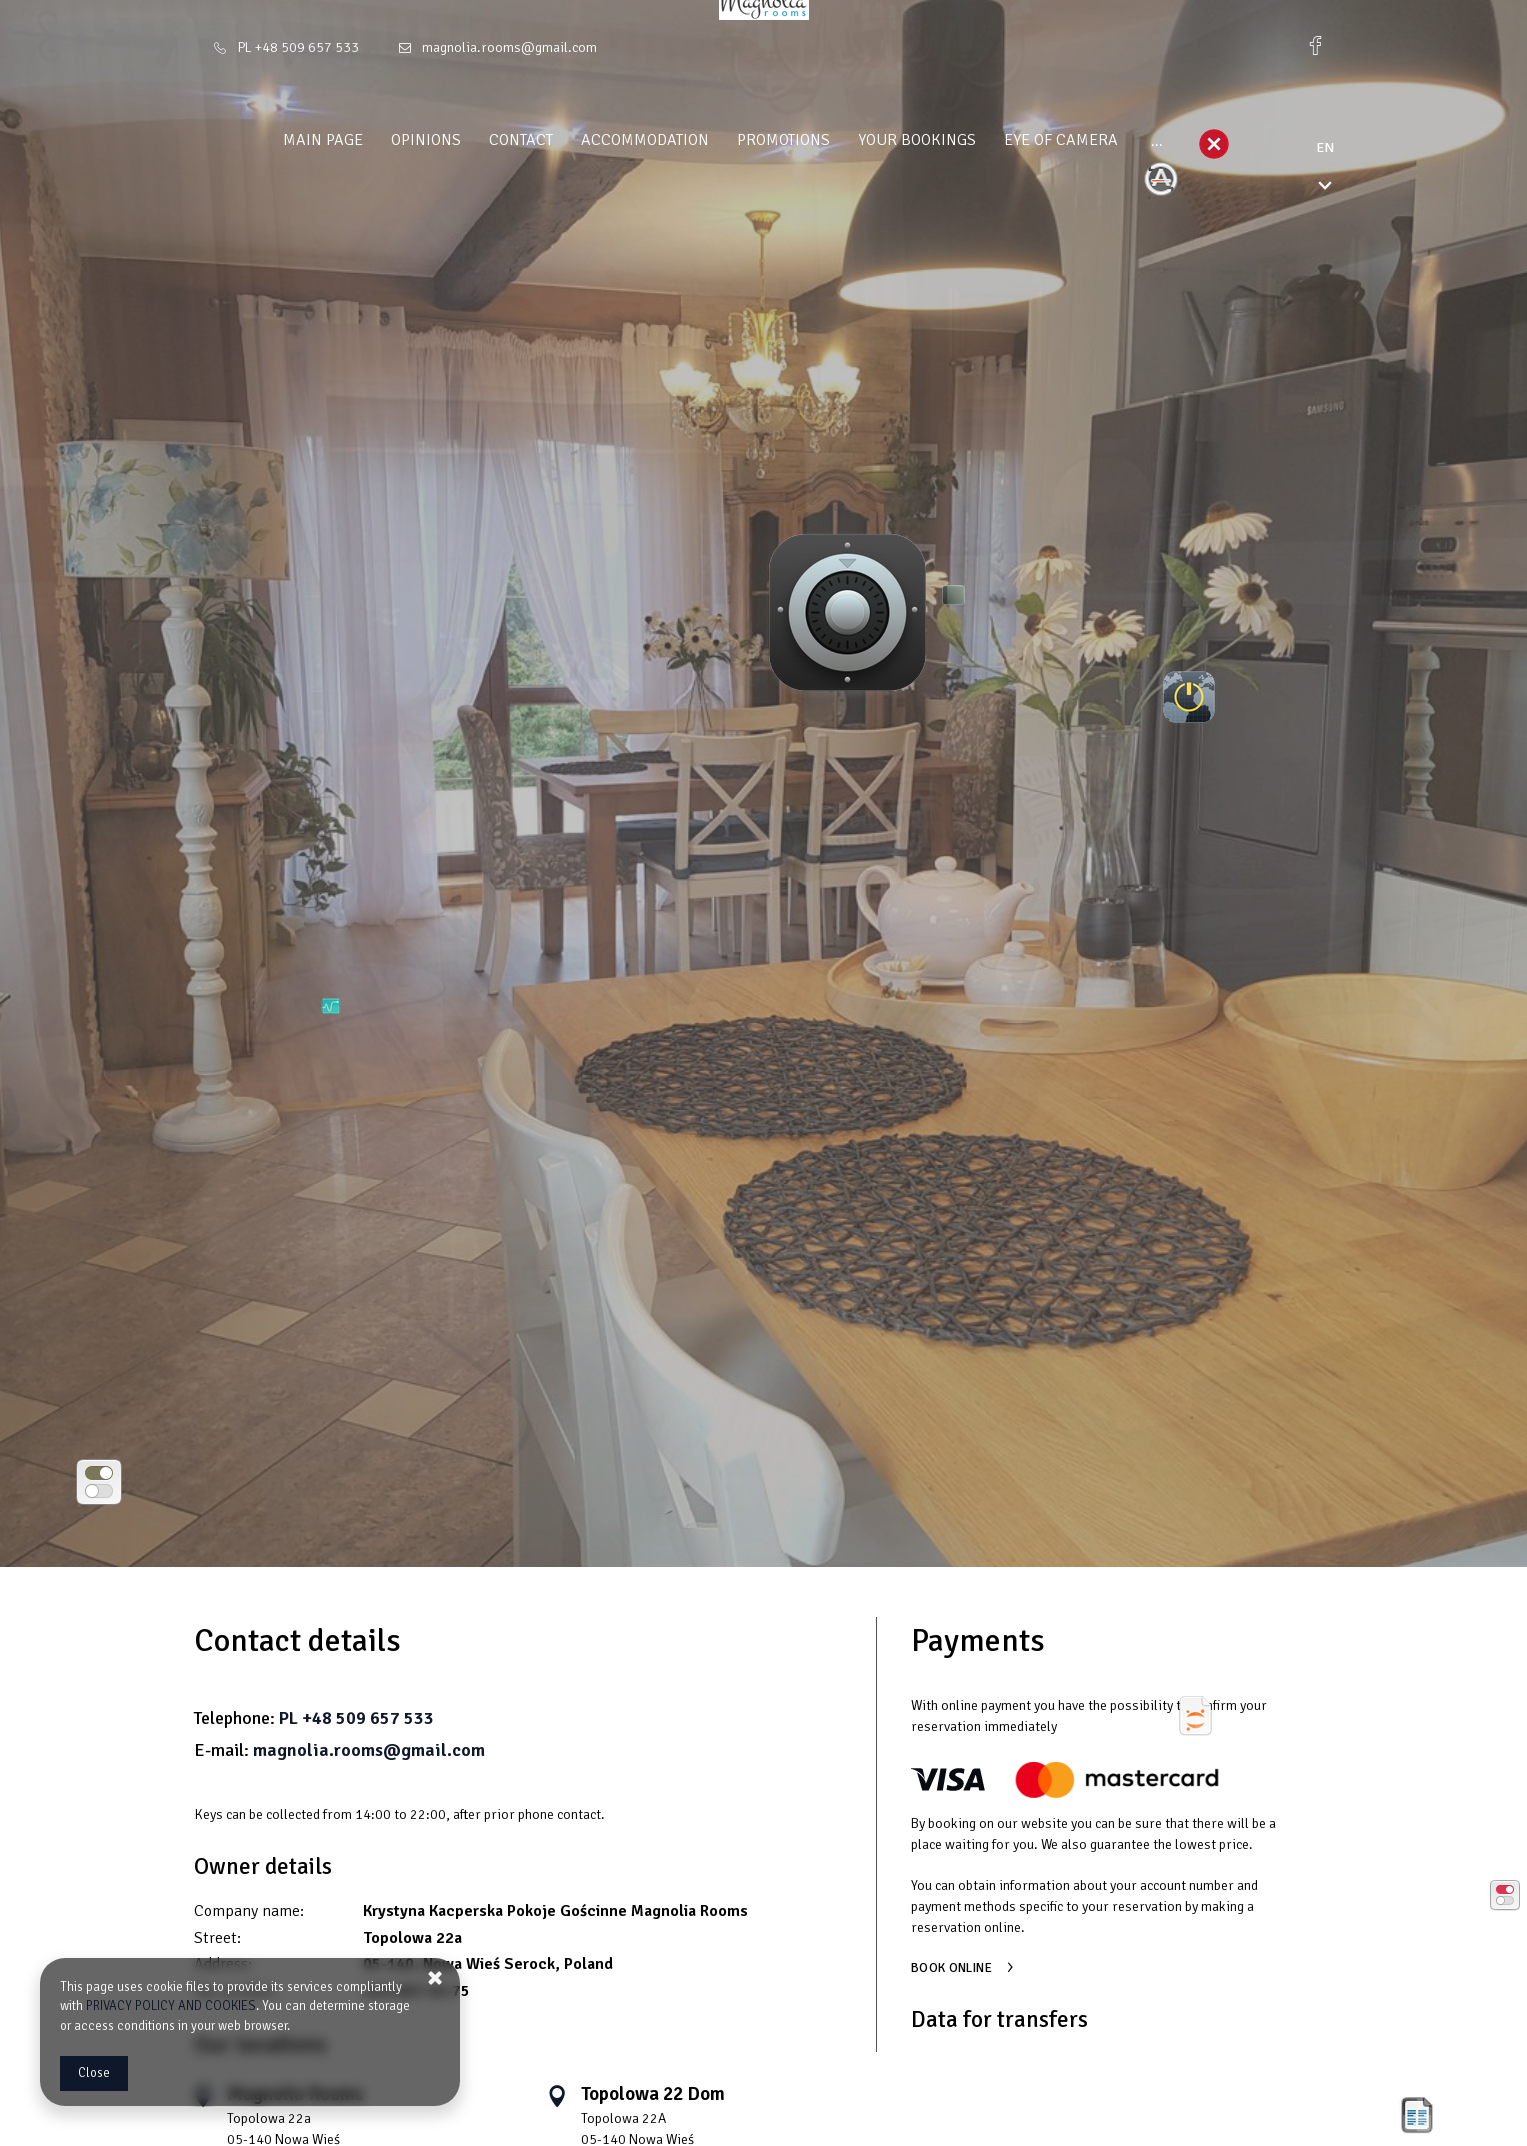  Describe the element at coordinates (847, 612) in the screenshot. I see `open security and privacy settings` at that location.